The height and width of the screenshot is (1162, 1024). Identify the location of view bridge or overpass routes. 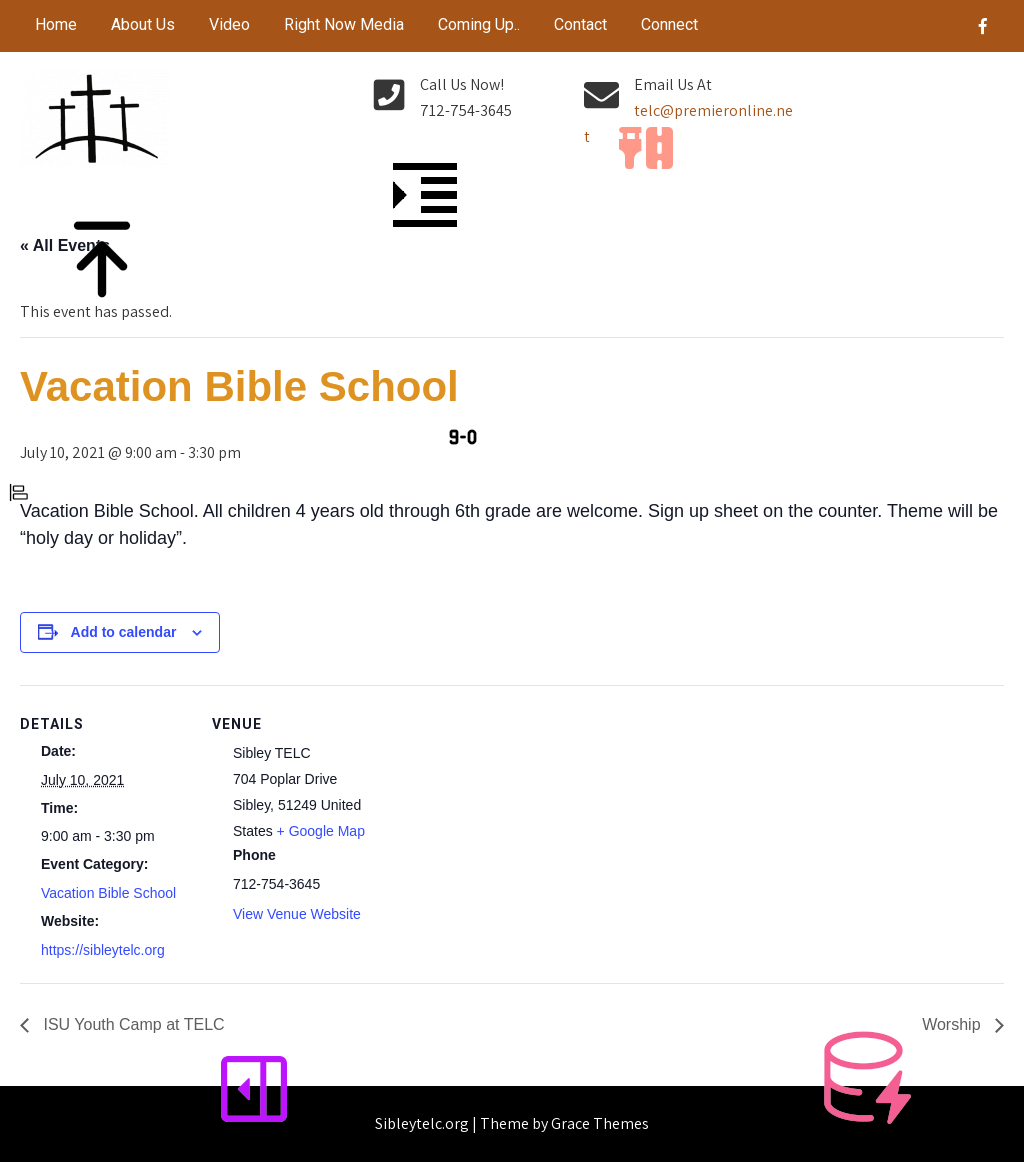
(646, 148).